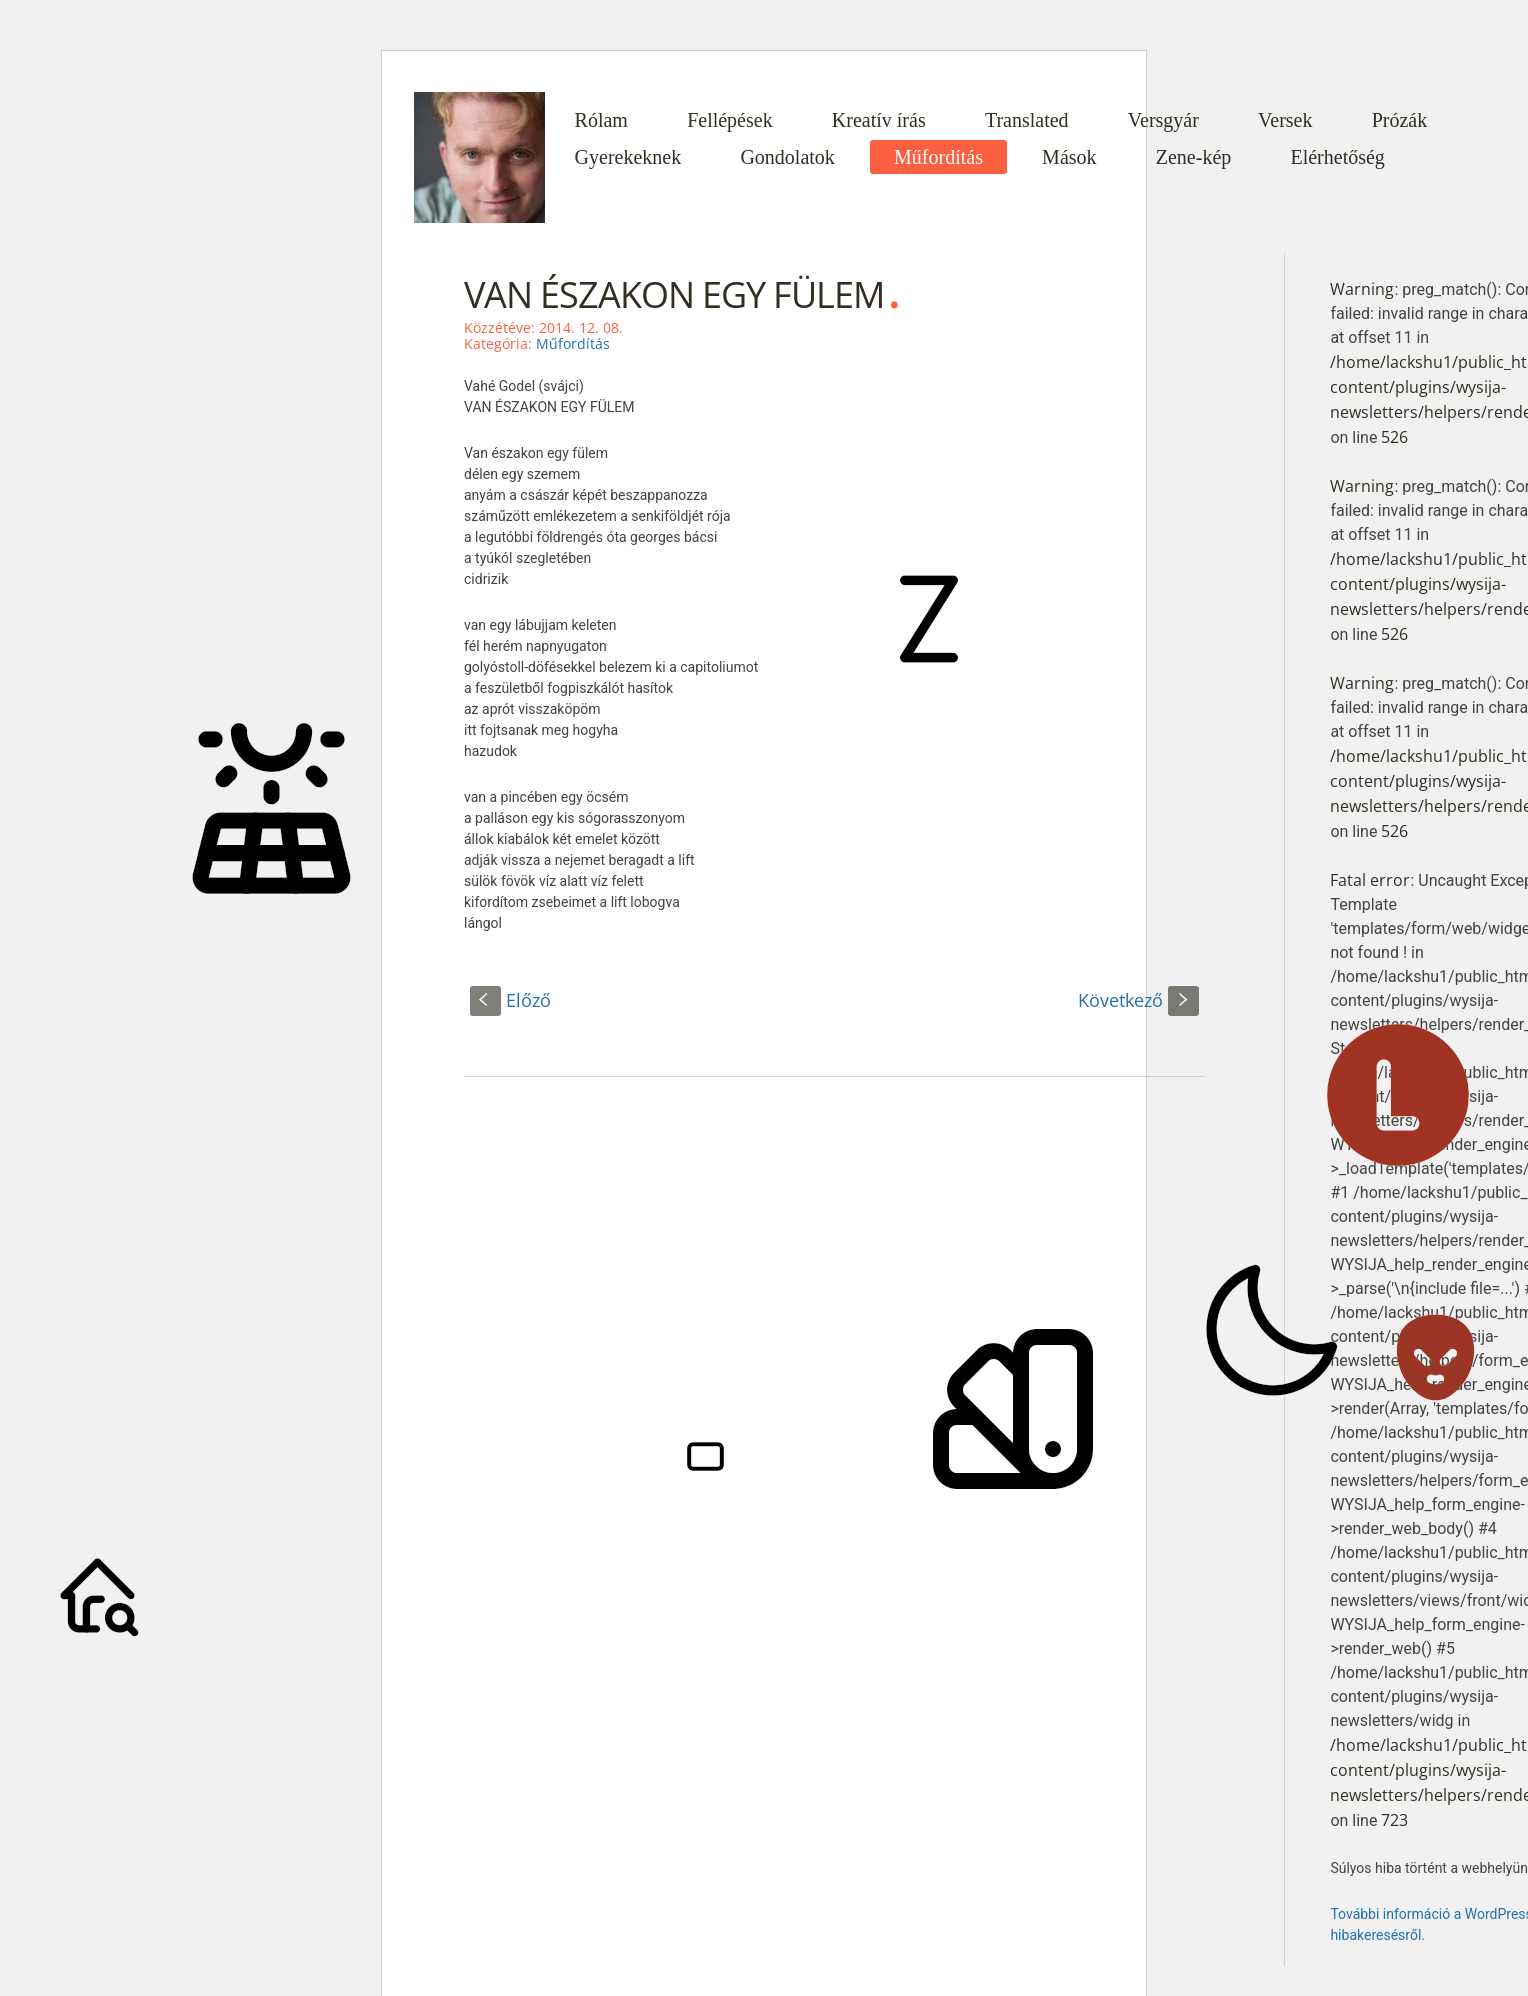 The width and height of the screenshot is (1528, 1996). I want to click on access solar energy settings, so click(271, 812).